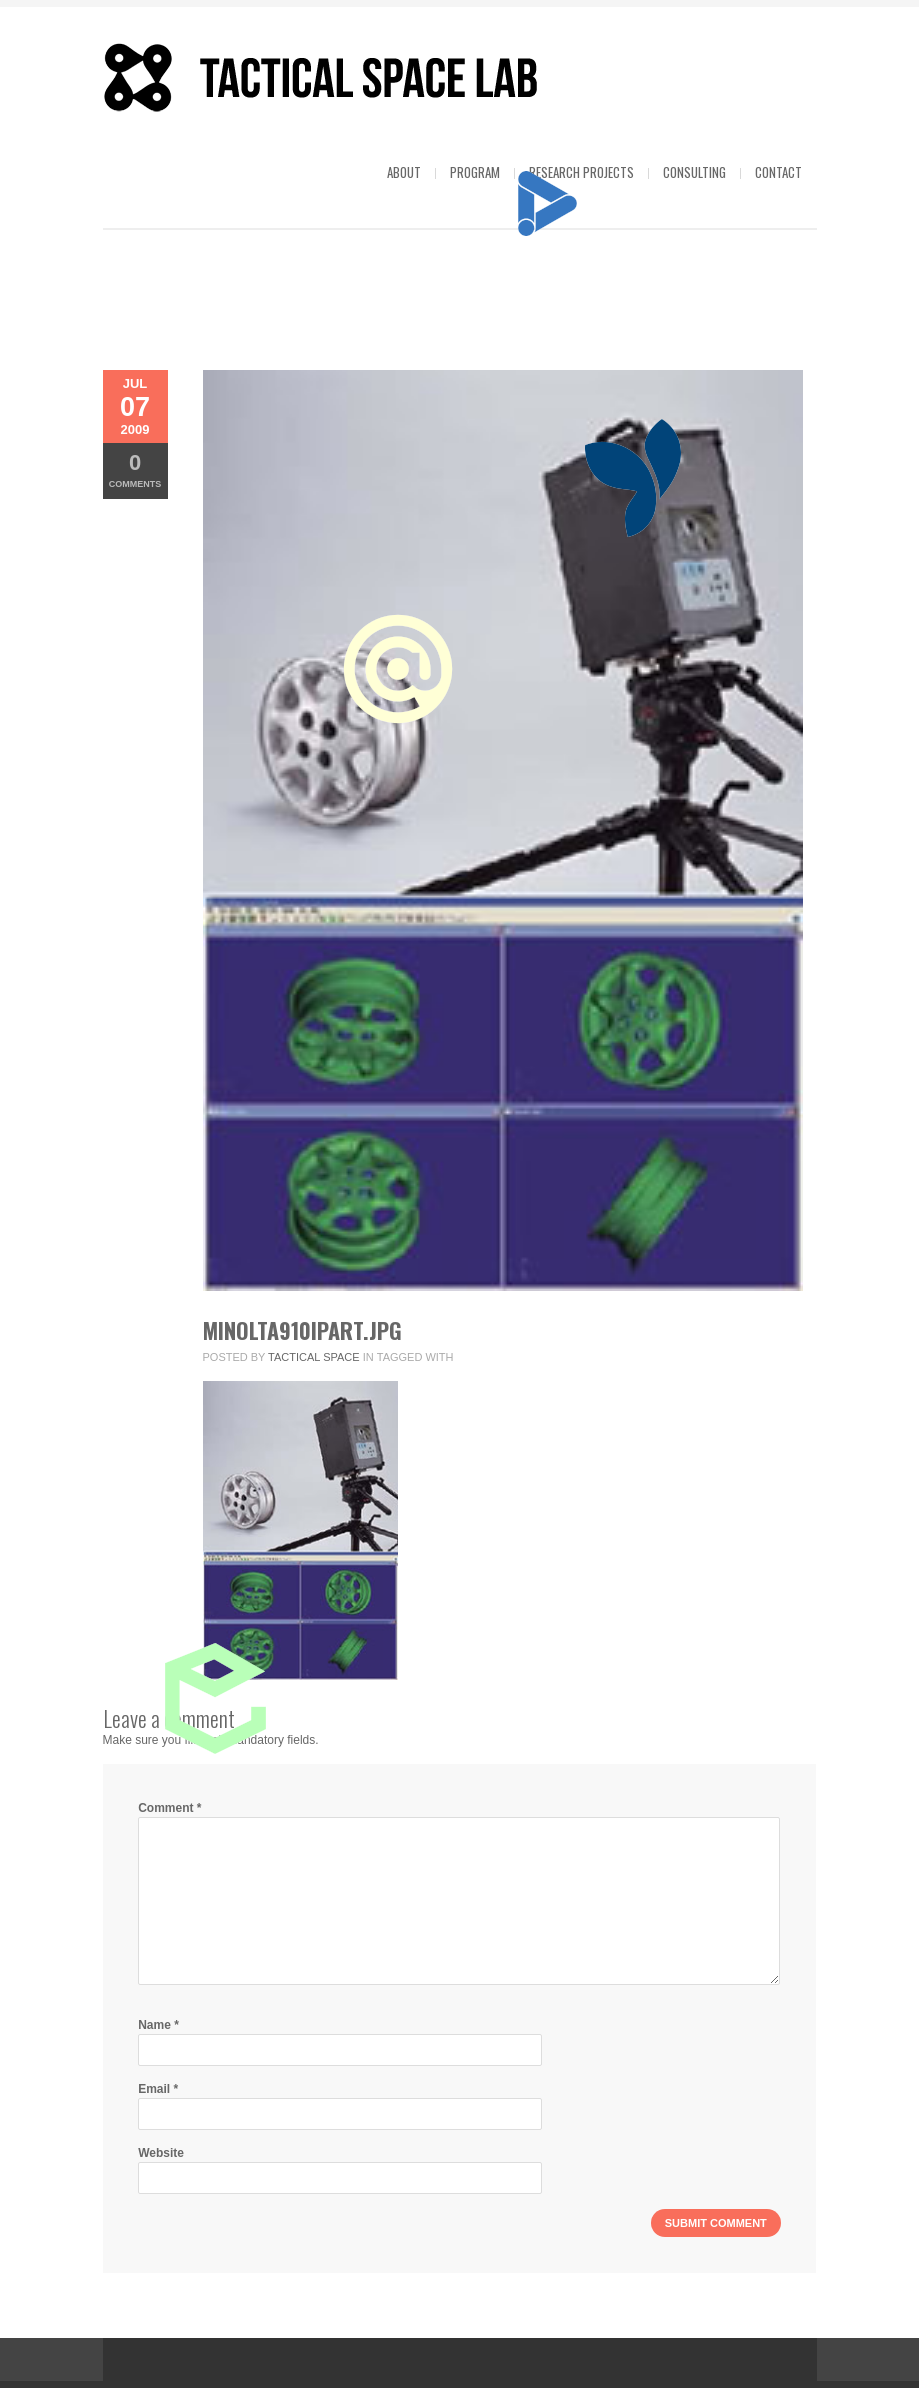  What do you see at coordinates (547, 203) in the screenshot?
I see `Google Display & Video 360 app or service` at bounding box center [547, 203].